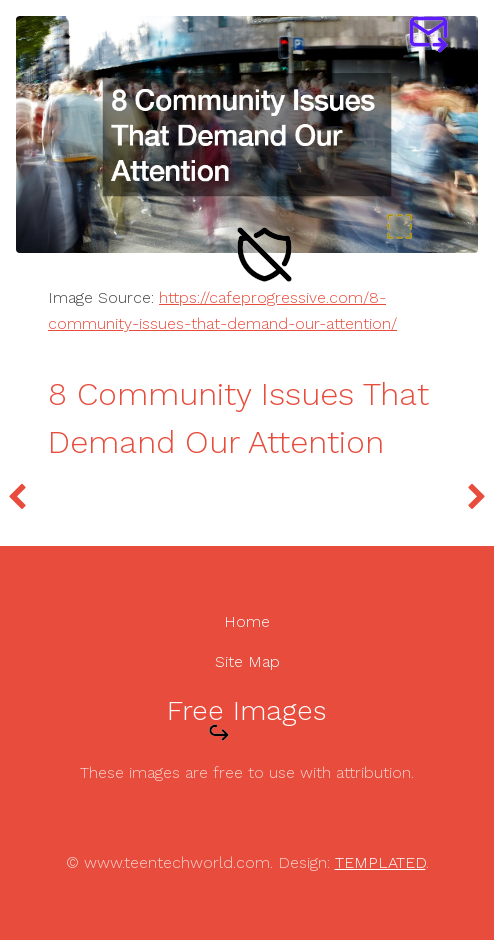 This screenshot has height=940, width=494. Describe the element at coordinates (399, 226) in the screenshot. I see `select or highlight an area` at that location.